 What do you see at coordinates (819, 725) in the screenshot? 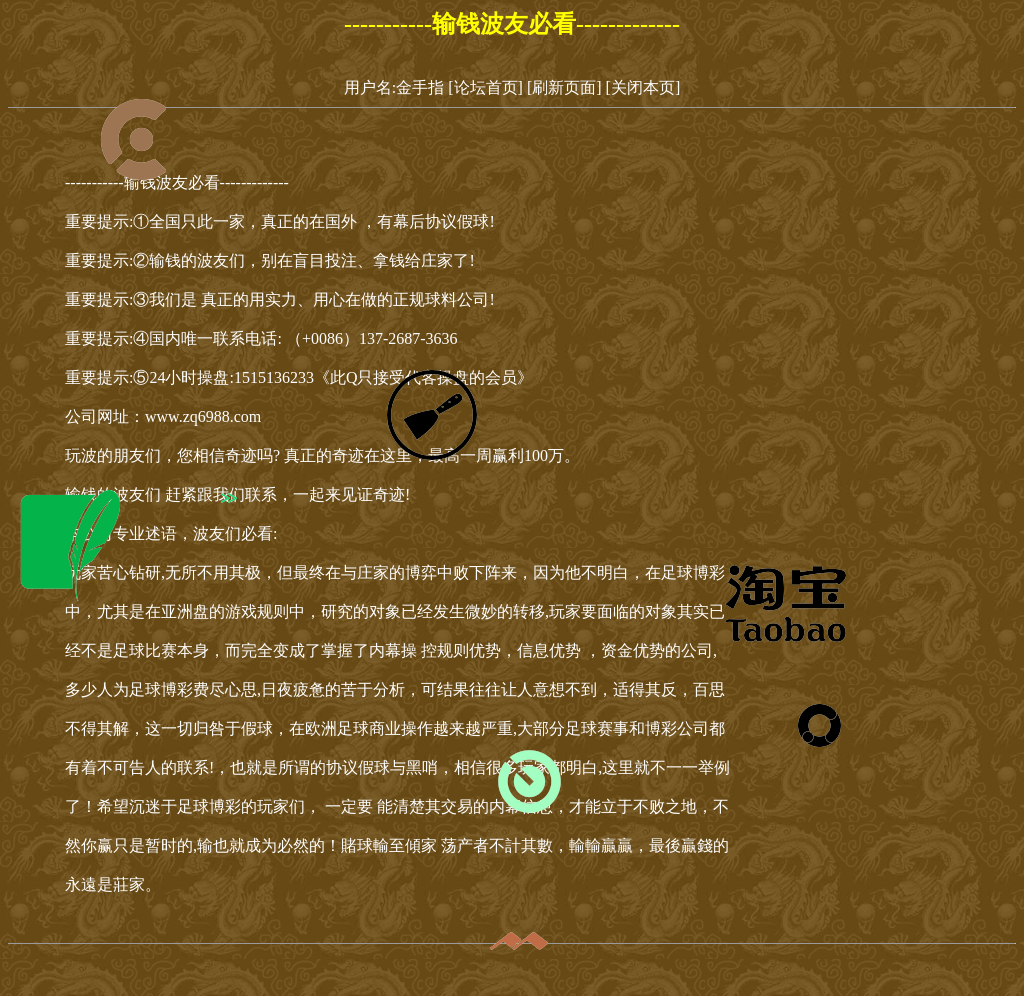
I see `google marketing platform logo` at bounding box center [819, 725].